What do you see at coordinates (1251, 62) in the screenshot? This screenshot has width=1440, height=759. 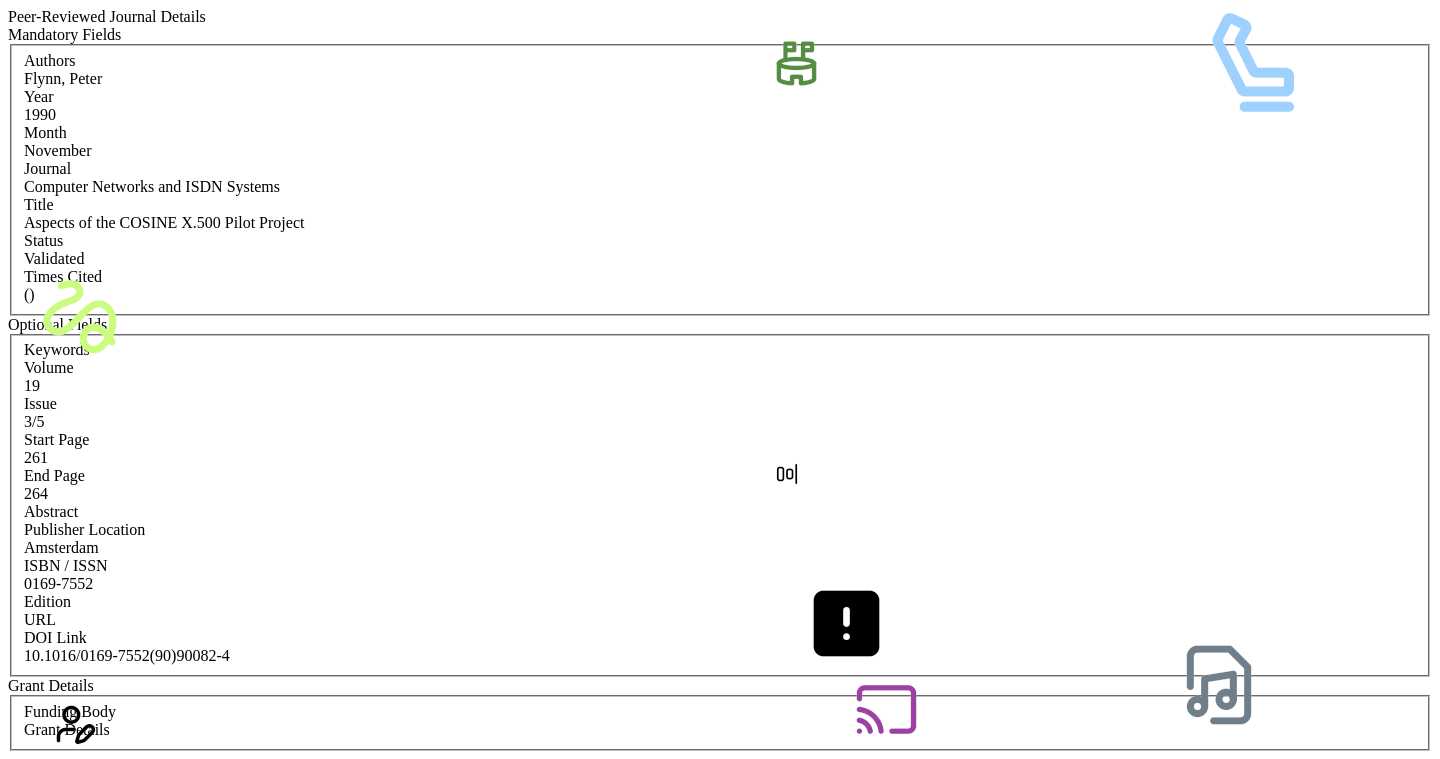 I see `select or reserve a seat` at bounding box center [1251, 62].